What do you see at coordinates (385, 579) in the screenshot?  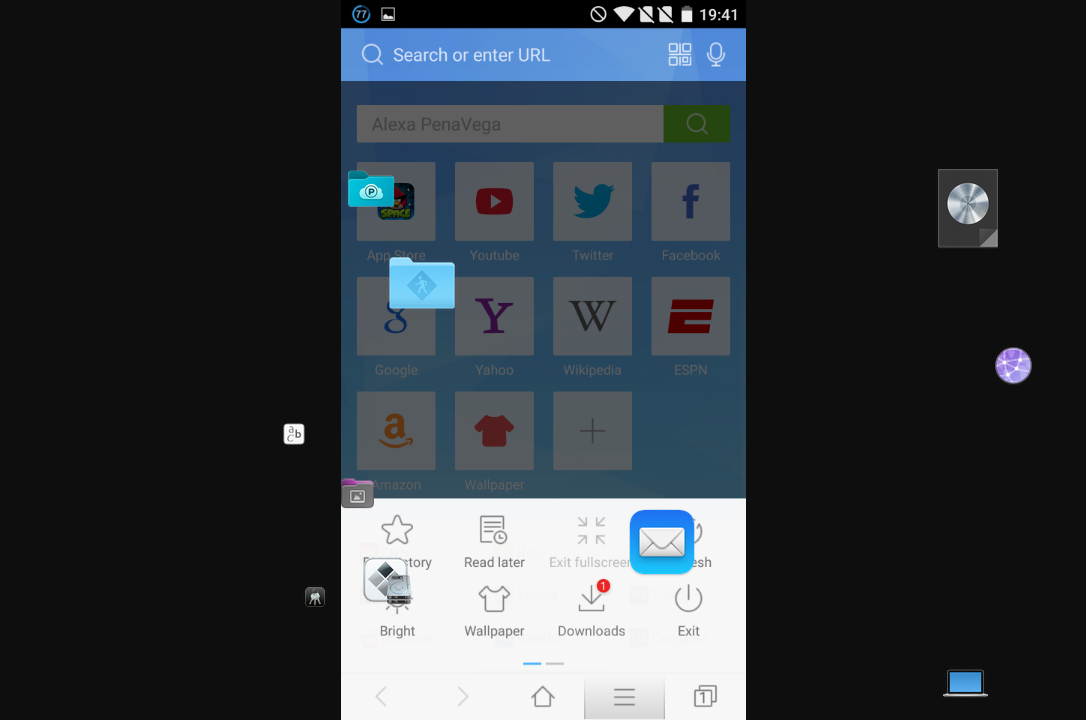 I see `launch boot camp assistant to install windows on your mac` at bounding box center [385, 579].